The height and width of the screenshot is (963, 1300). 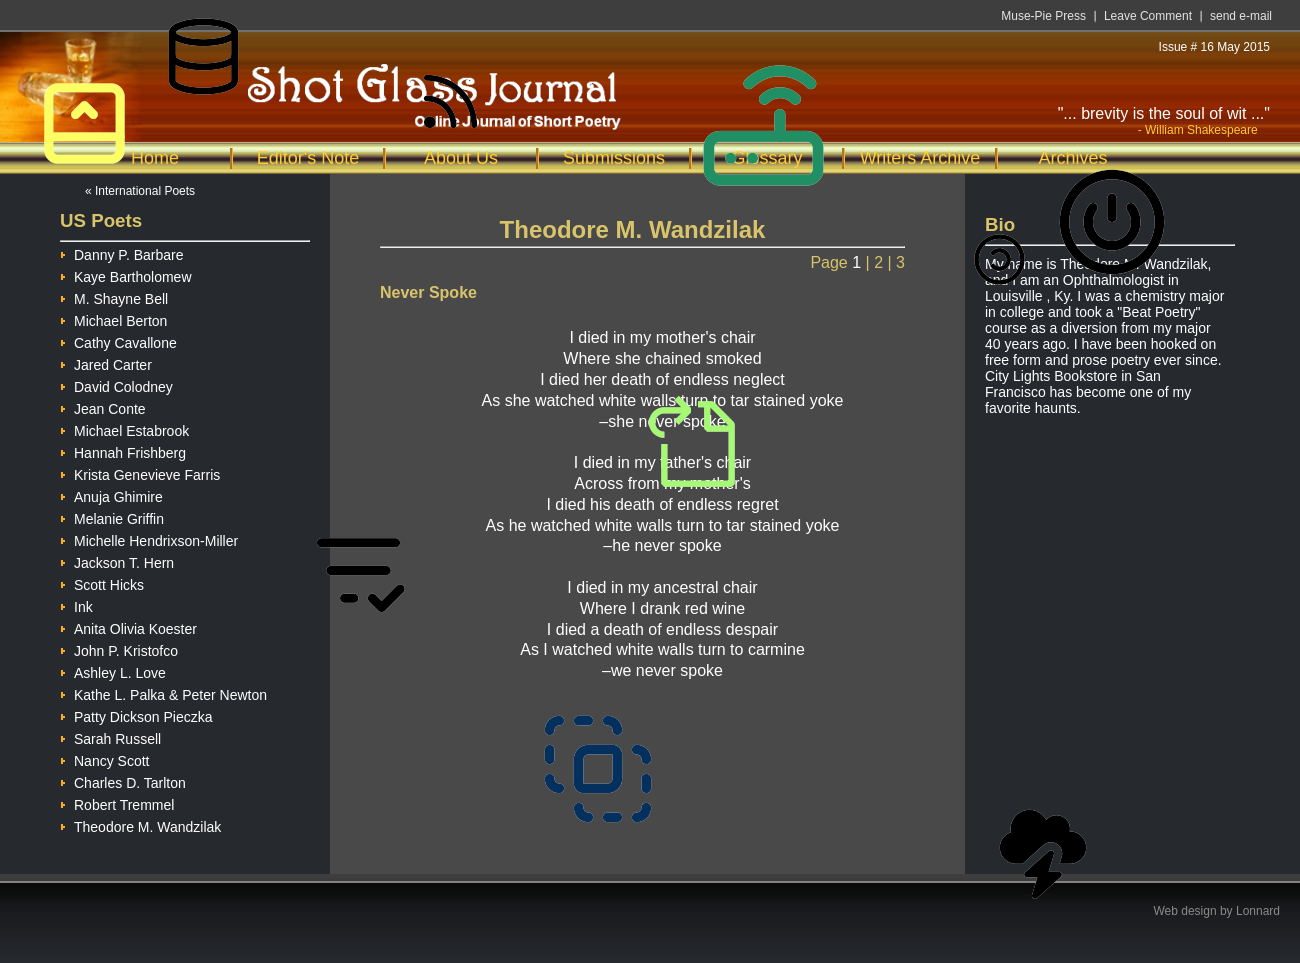 I want to click on subscribe to RSS feed, so click(x=450, y=101).